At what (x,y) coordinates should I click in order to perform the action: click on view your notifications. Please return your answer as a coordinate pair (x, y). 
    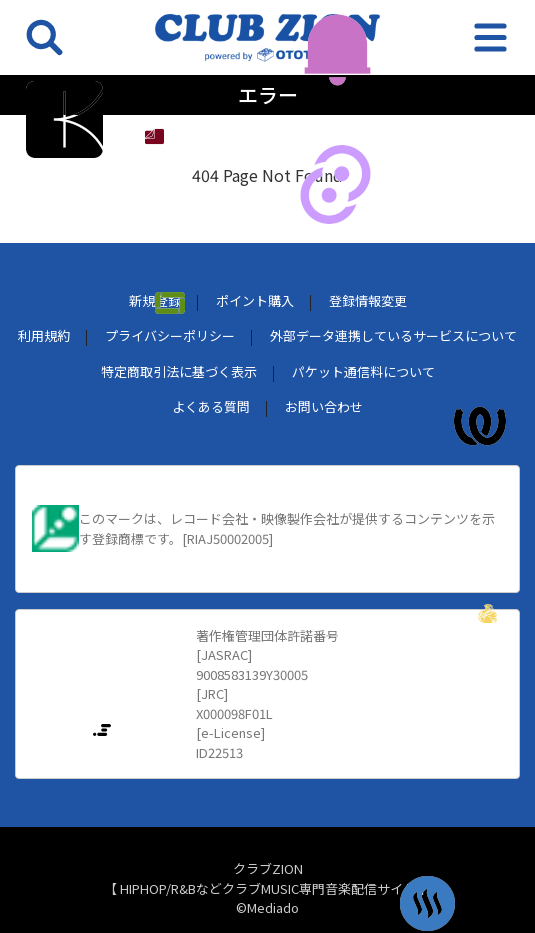
    Looking at the image, I should click on (337, 47).